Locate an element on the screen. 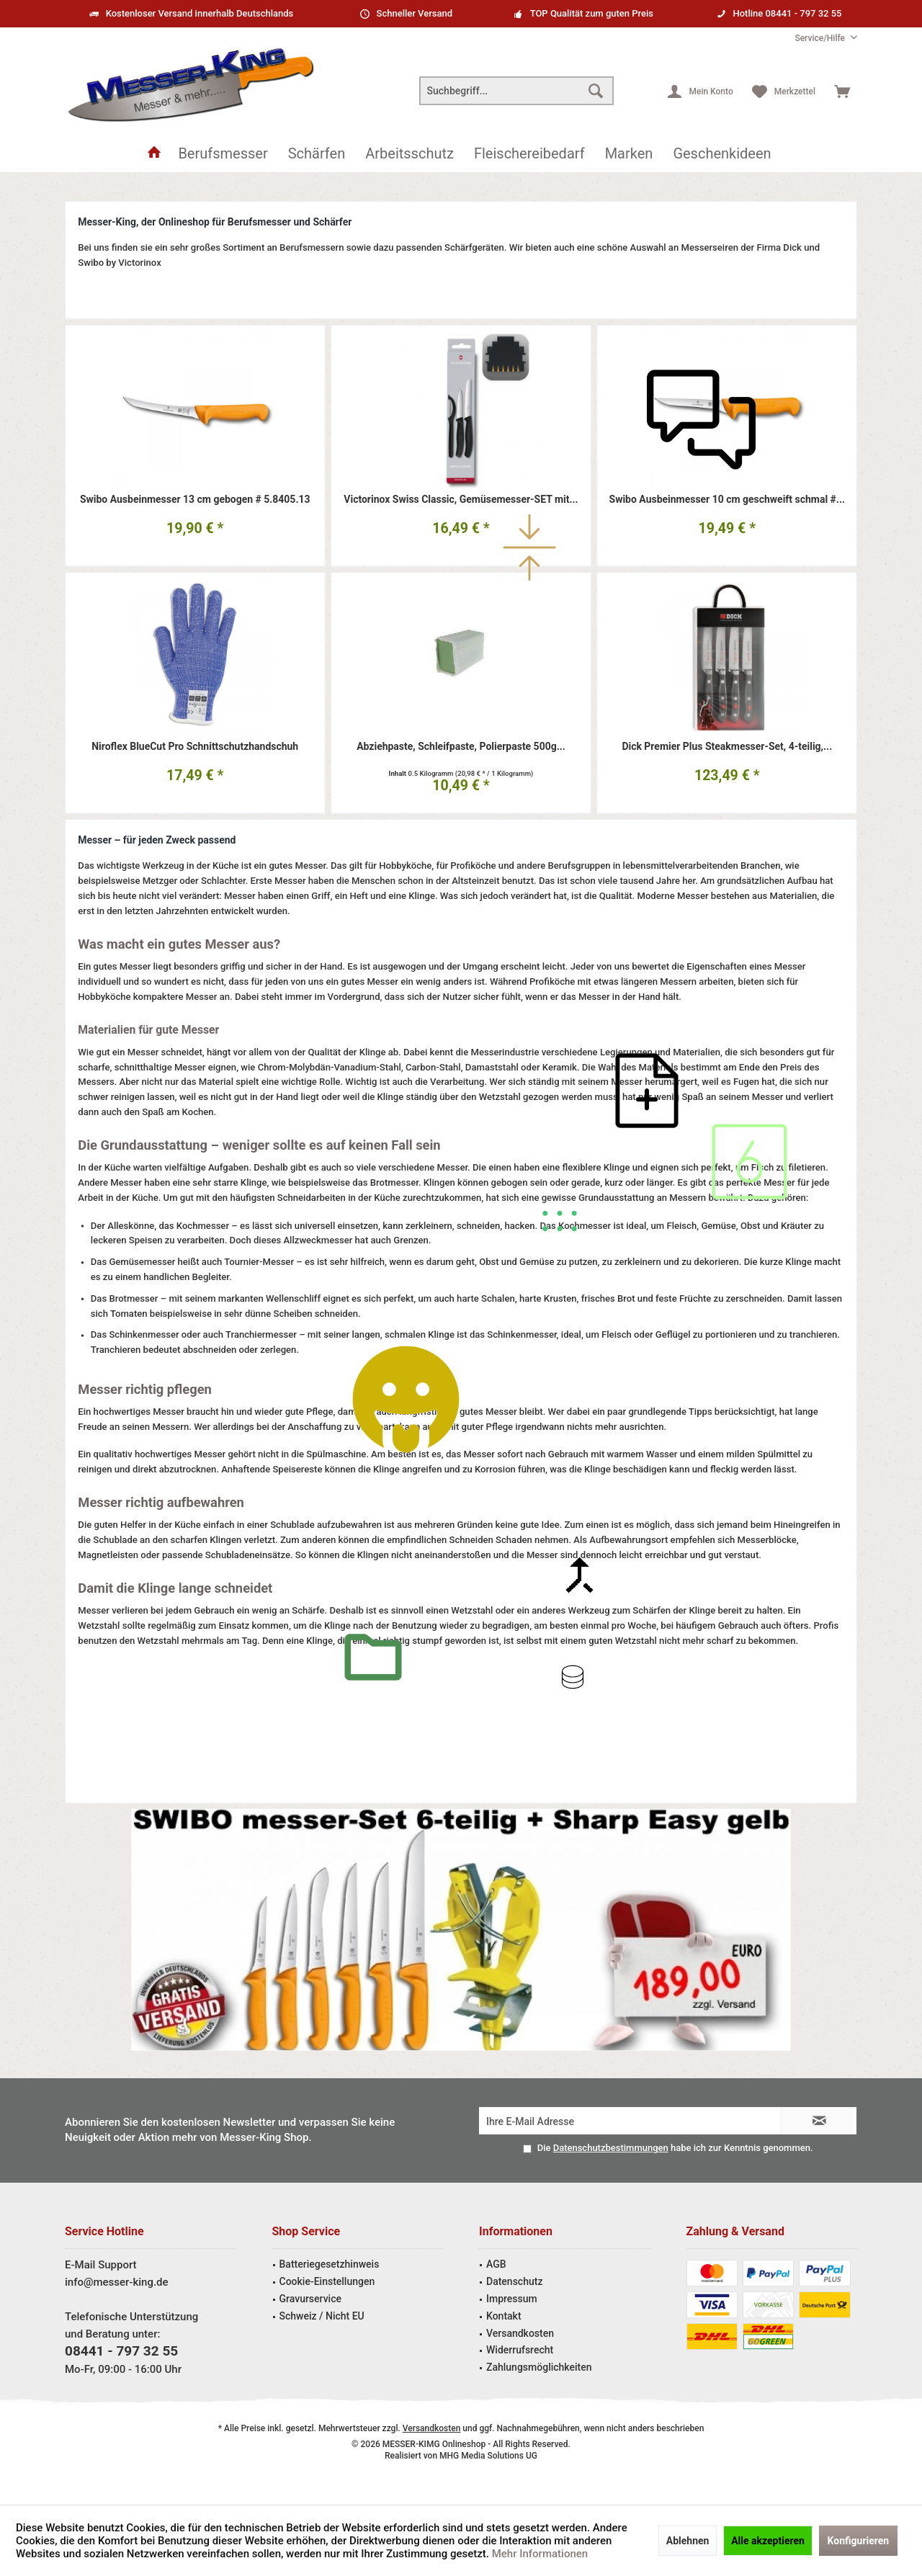  open file folder is located at coordinates (373, 1656).